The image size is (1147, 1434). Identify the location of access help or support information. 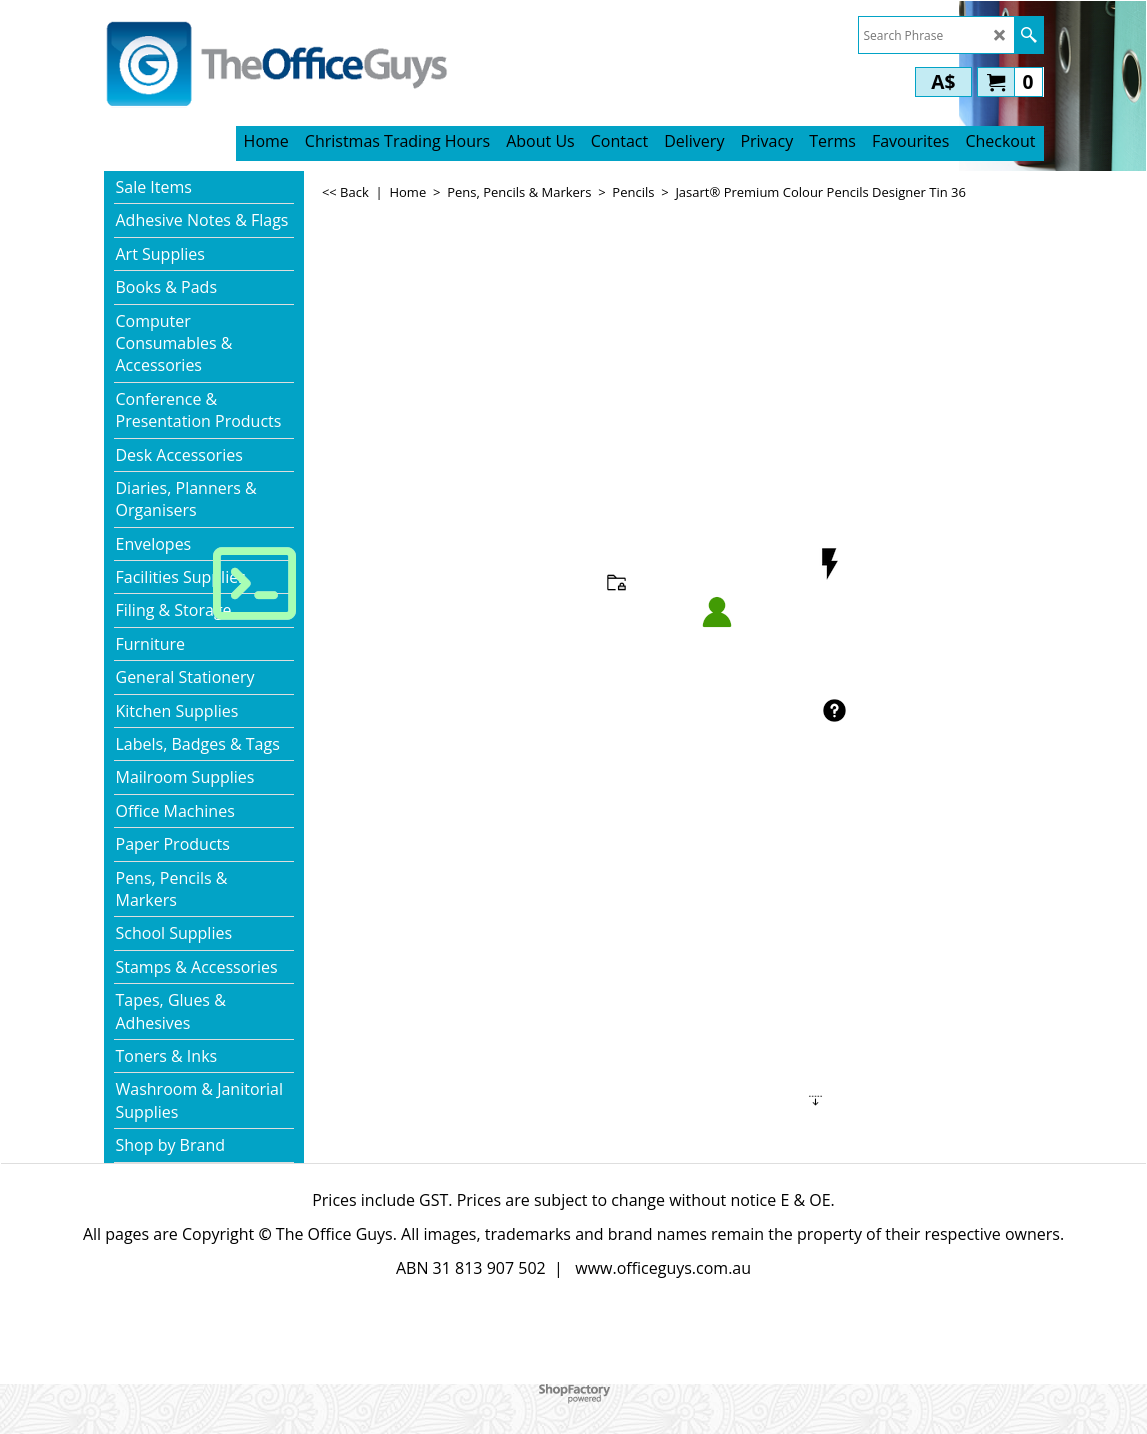
(834, 710).